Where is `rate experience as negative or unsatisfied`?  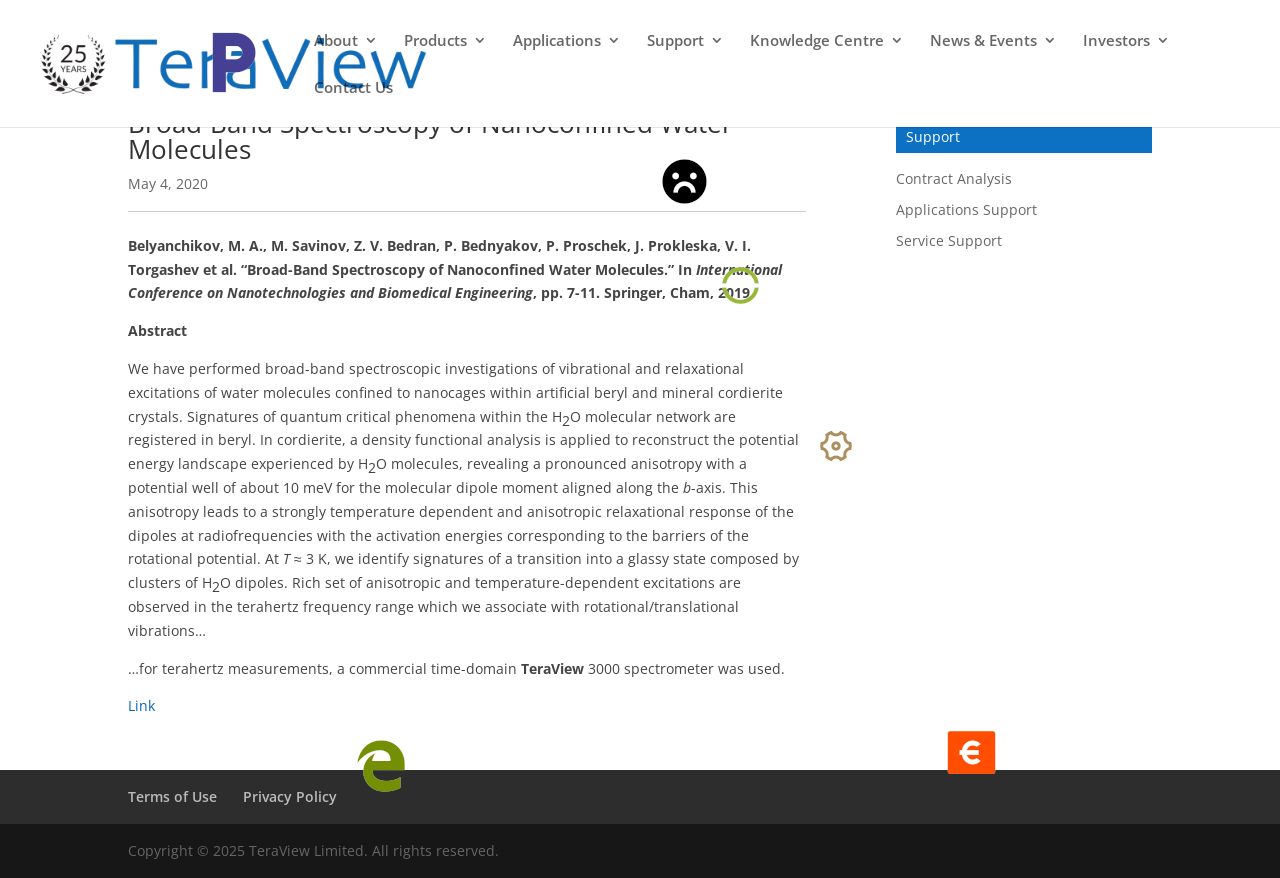
rate experience as negative or unsatisfied is located at coordinates (684, 181).